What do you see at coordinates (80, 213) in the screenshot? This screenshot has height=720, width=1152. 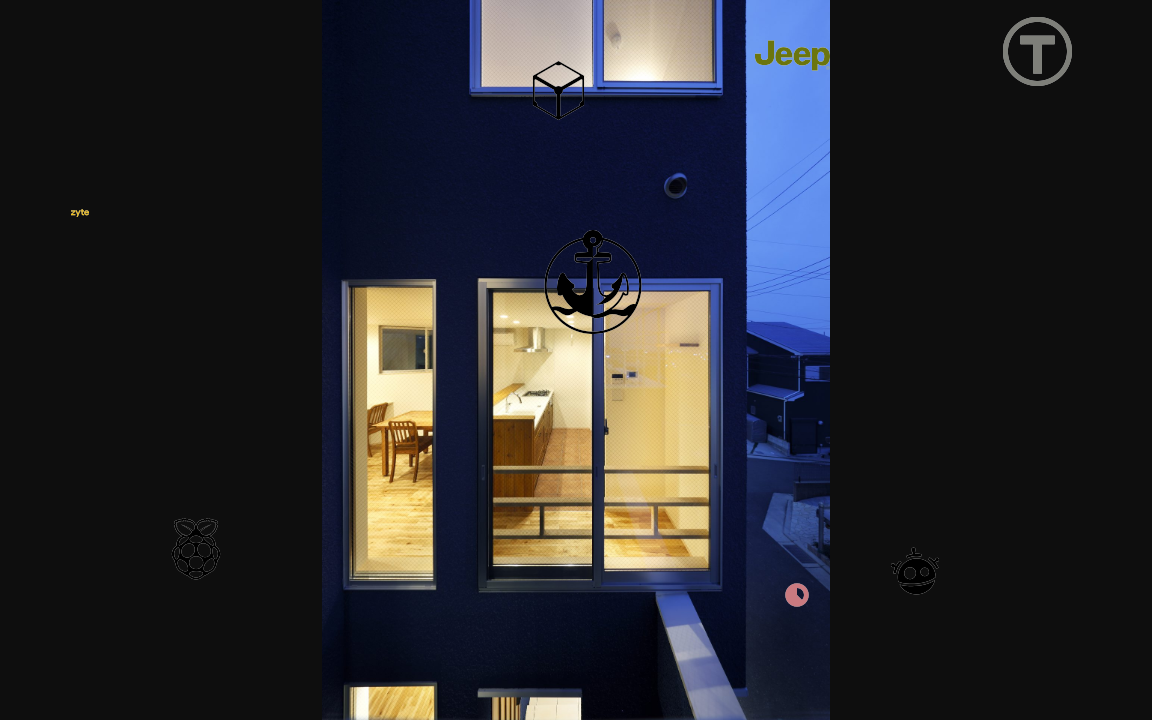 I see `Zyte company logo` at bounding box center [80, 213].